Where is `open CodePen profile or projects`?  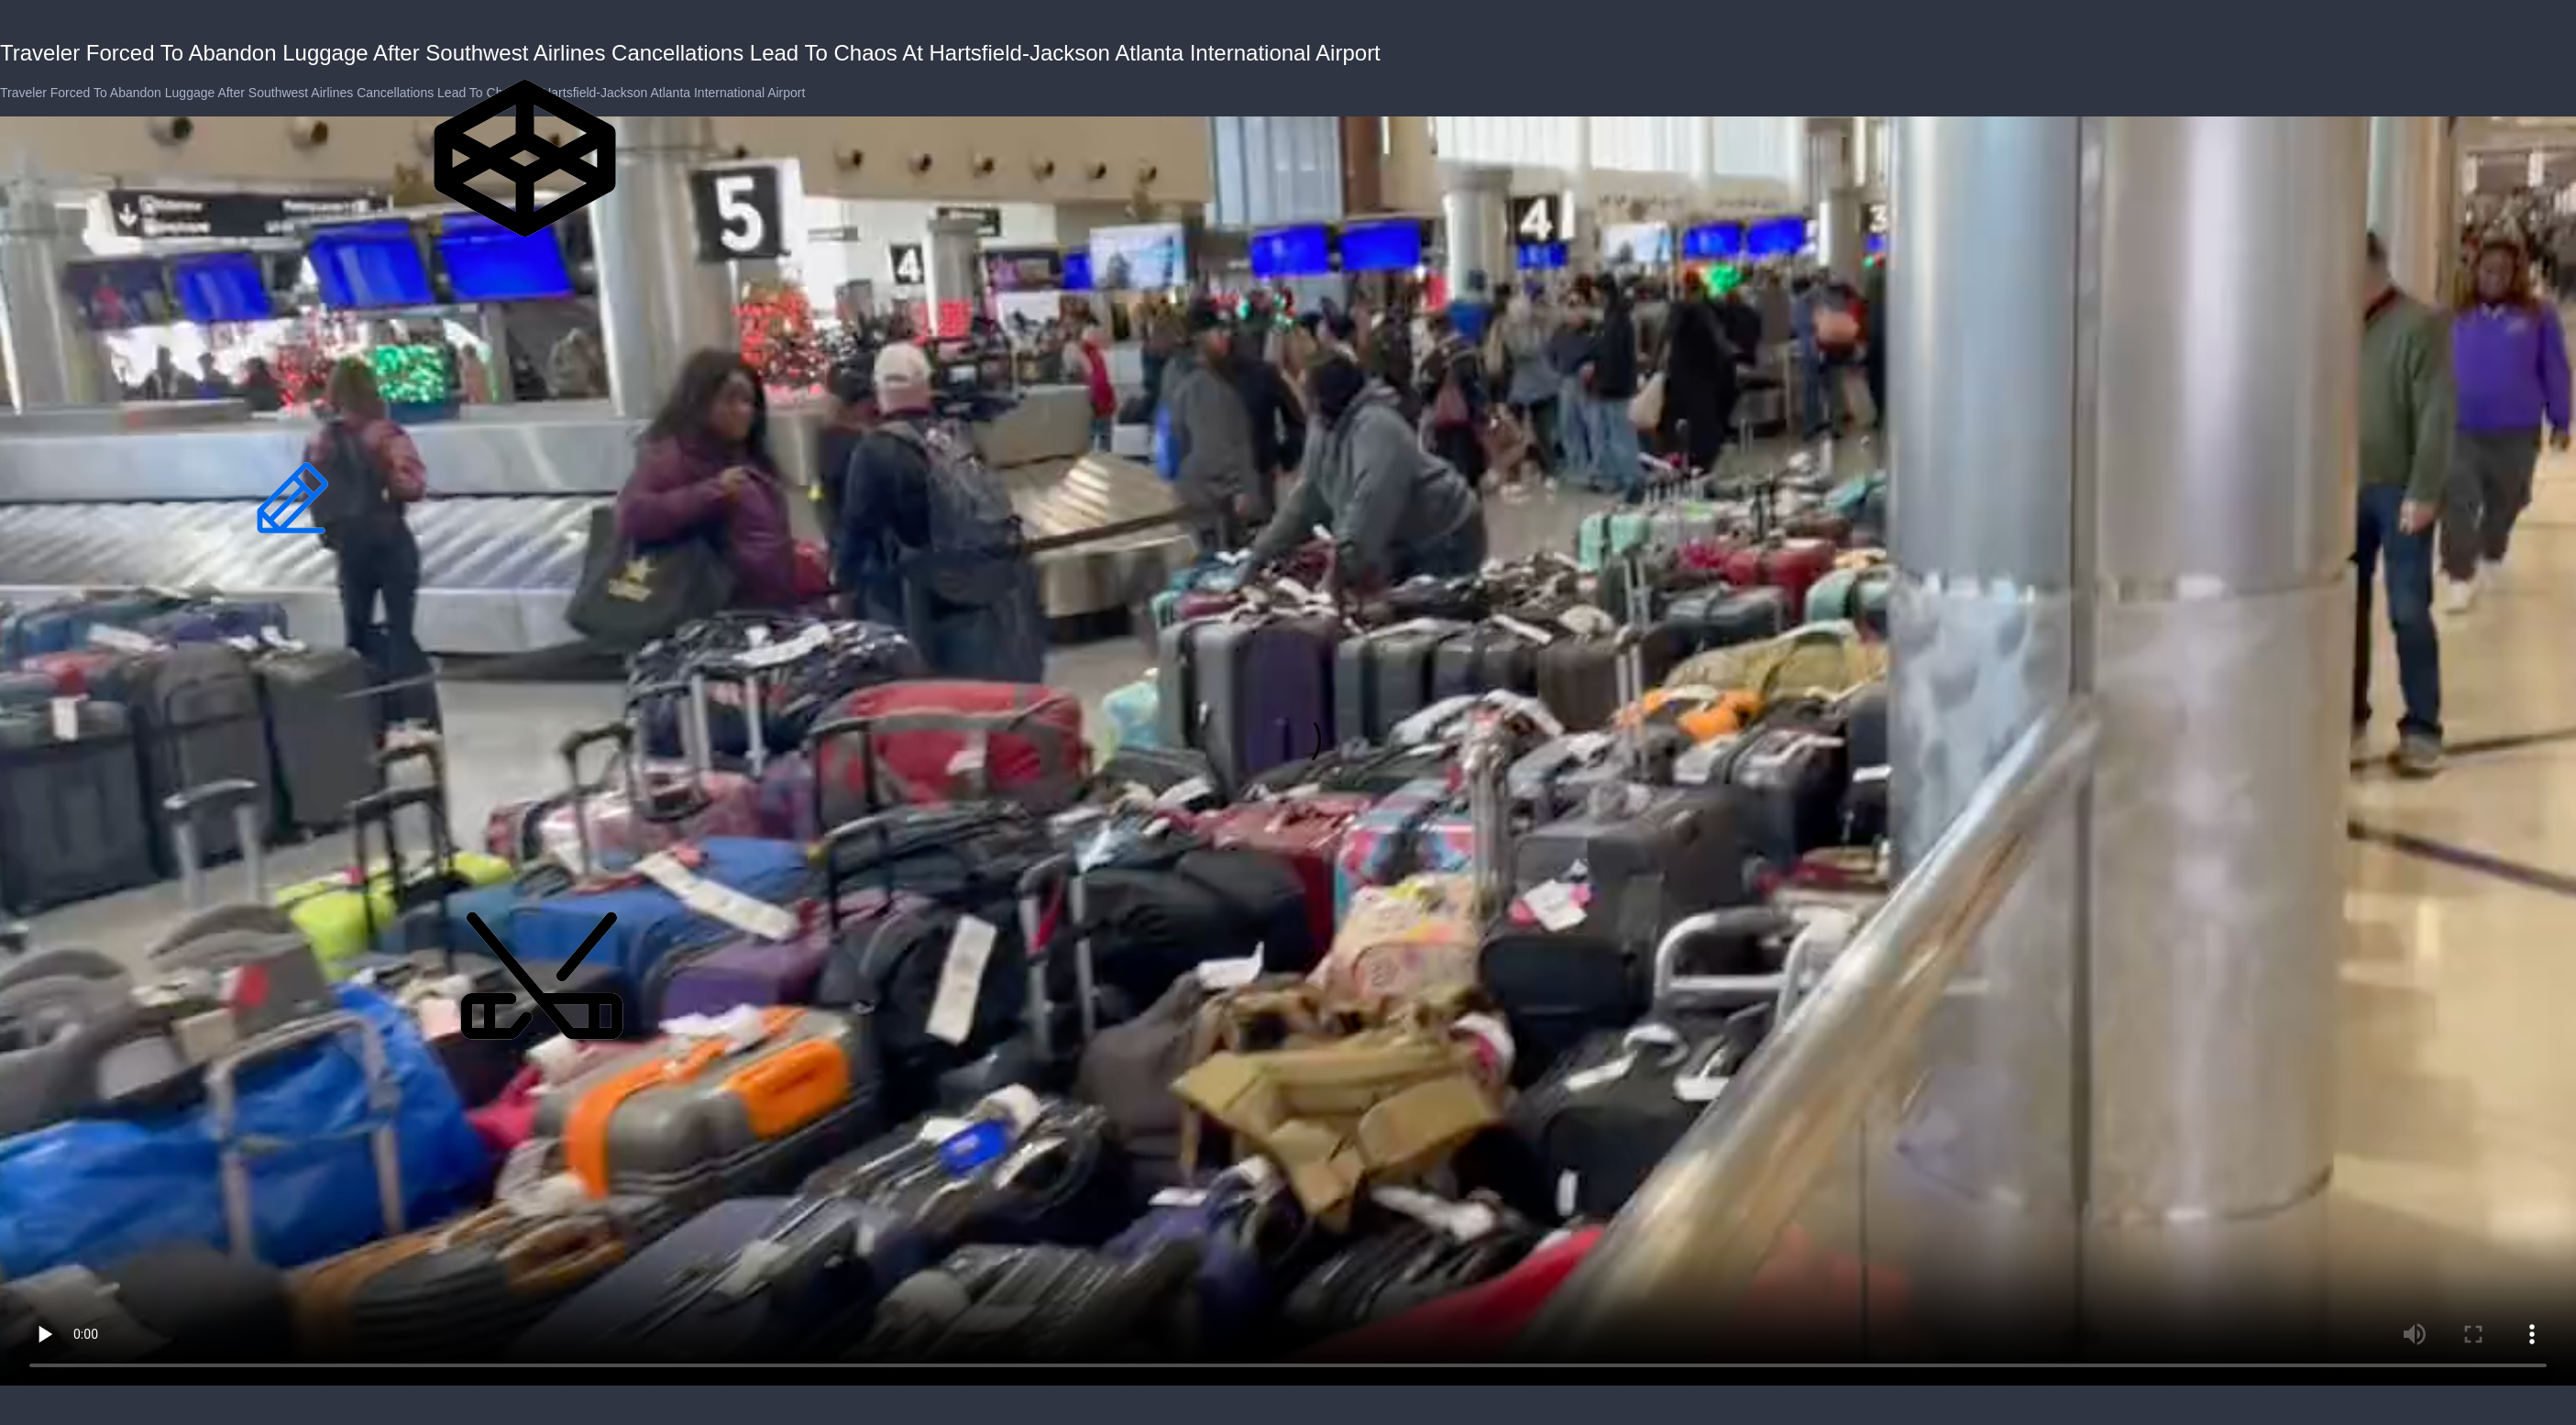 open CodePen profile or projects is located at coordinates (524, 158).